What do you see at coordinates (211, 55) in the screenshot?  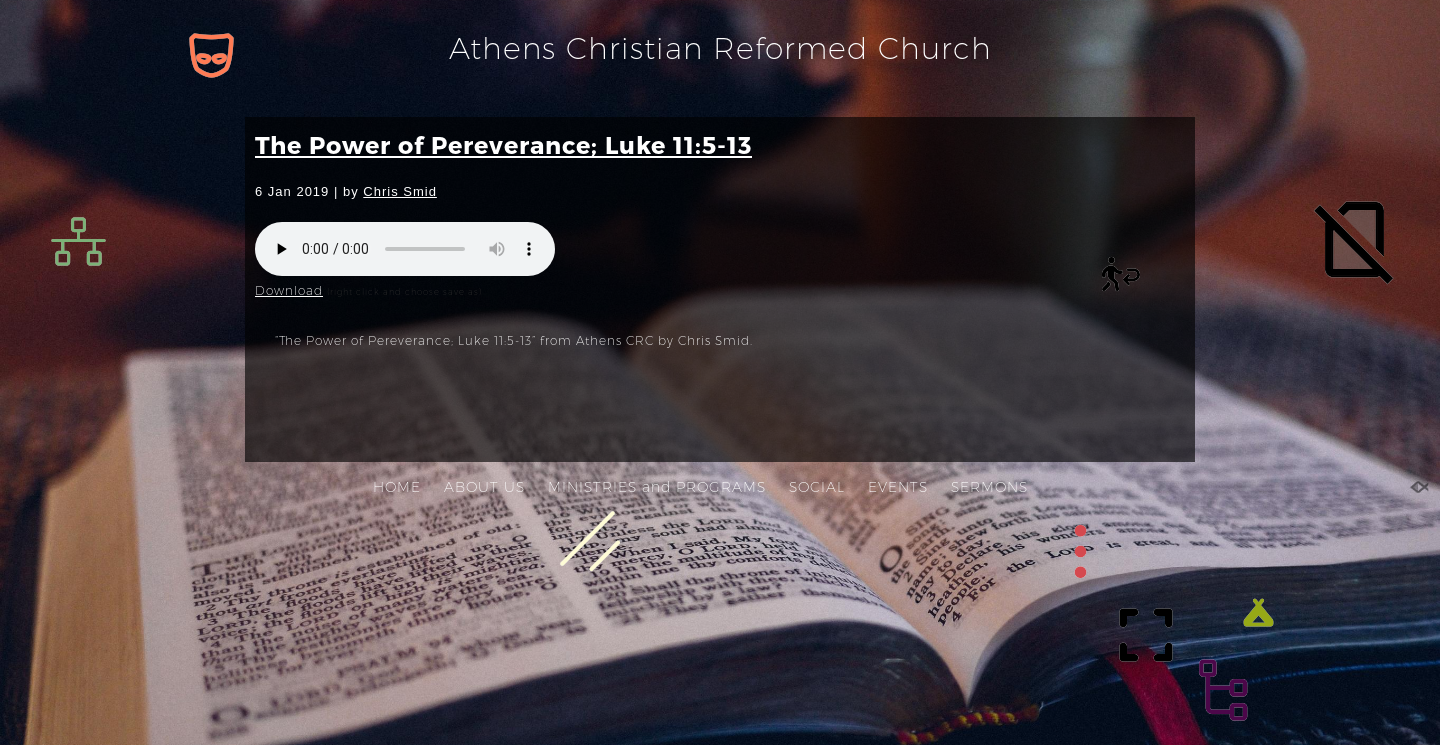 I see `open the Grindr app` at bounding box center [211, 55].